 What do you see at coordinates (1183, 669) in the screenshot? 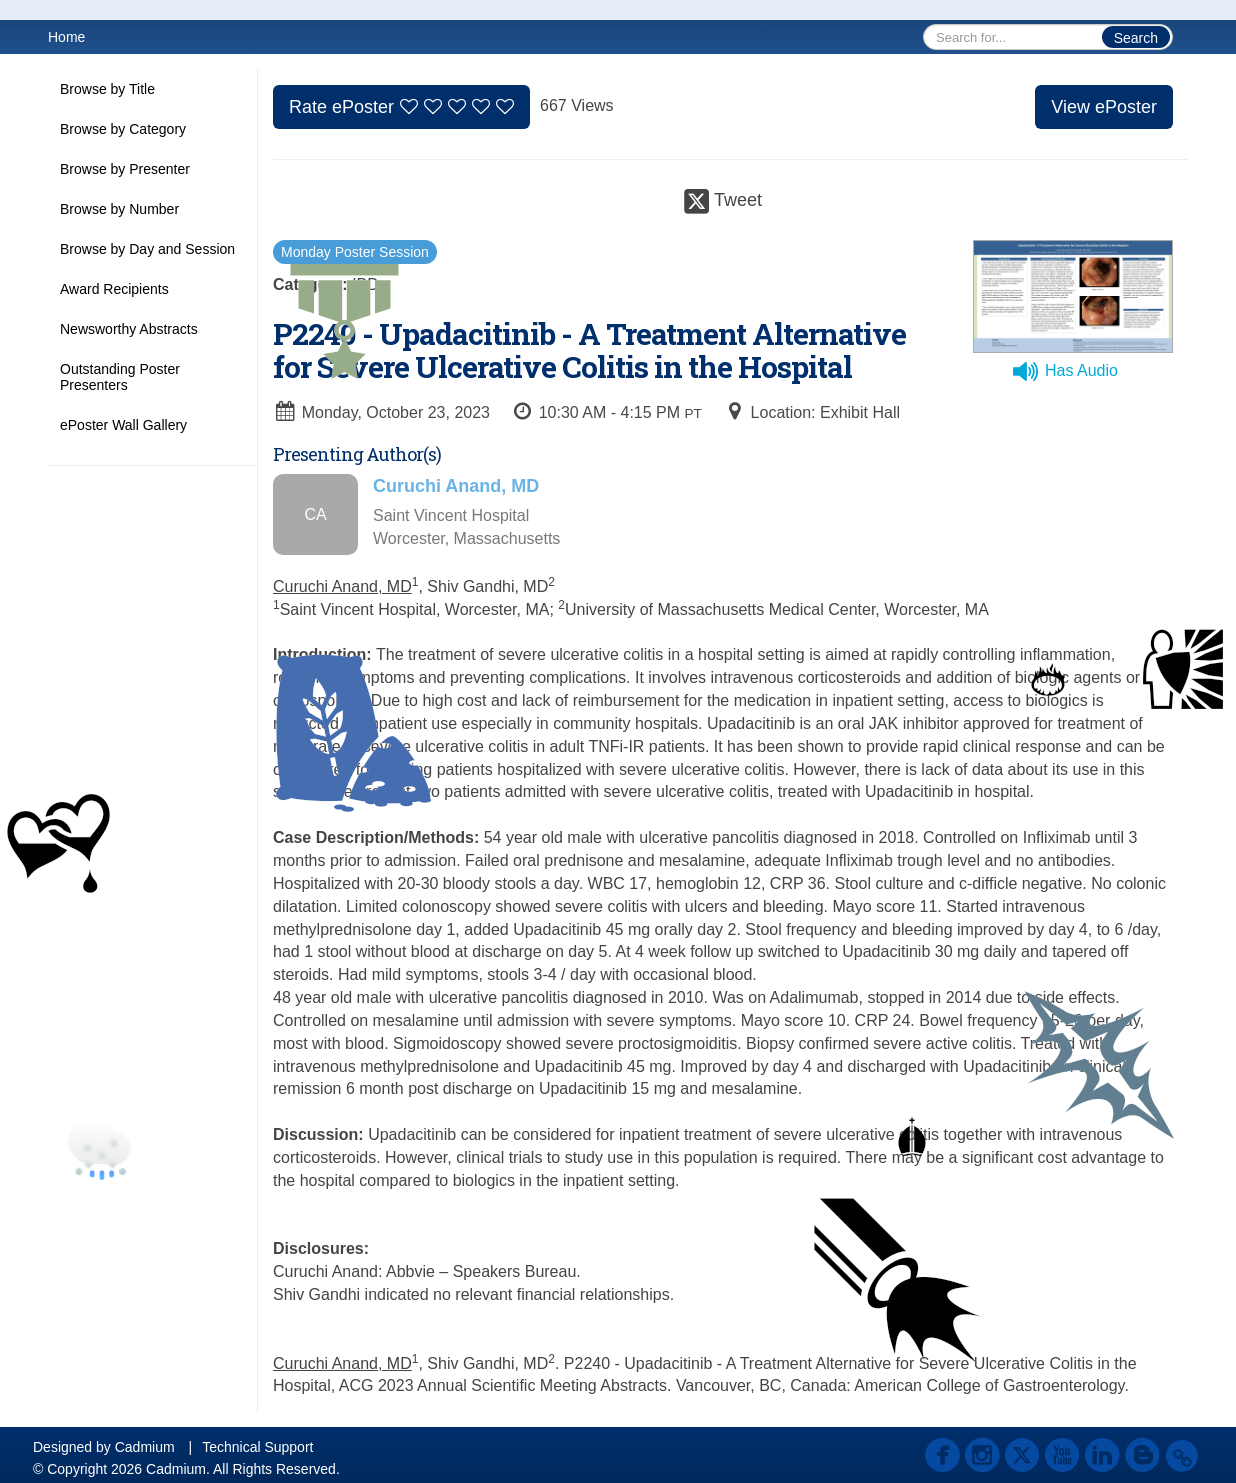
I see `activate protective shield or barrier` at bounding box center [1183, 669].